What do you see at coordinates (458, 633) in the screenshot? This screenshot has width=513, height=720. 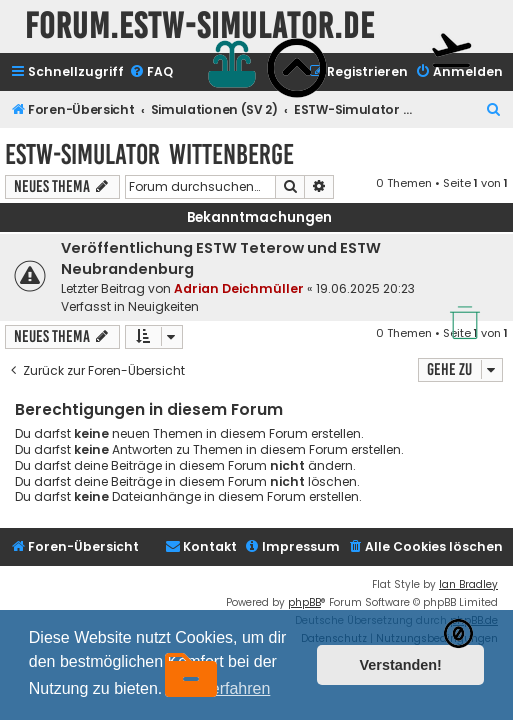 I see `indicates content is public domain (CC0 license)` at bounding box center [458, 633].